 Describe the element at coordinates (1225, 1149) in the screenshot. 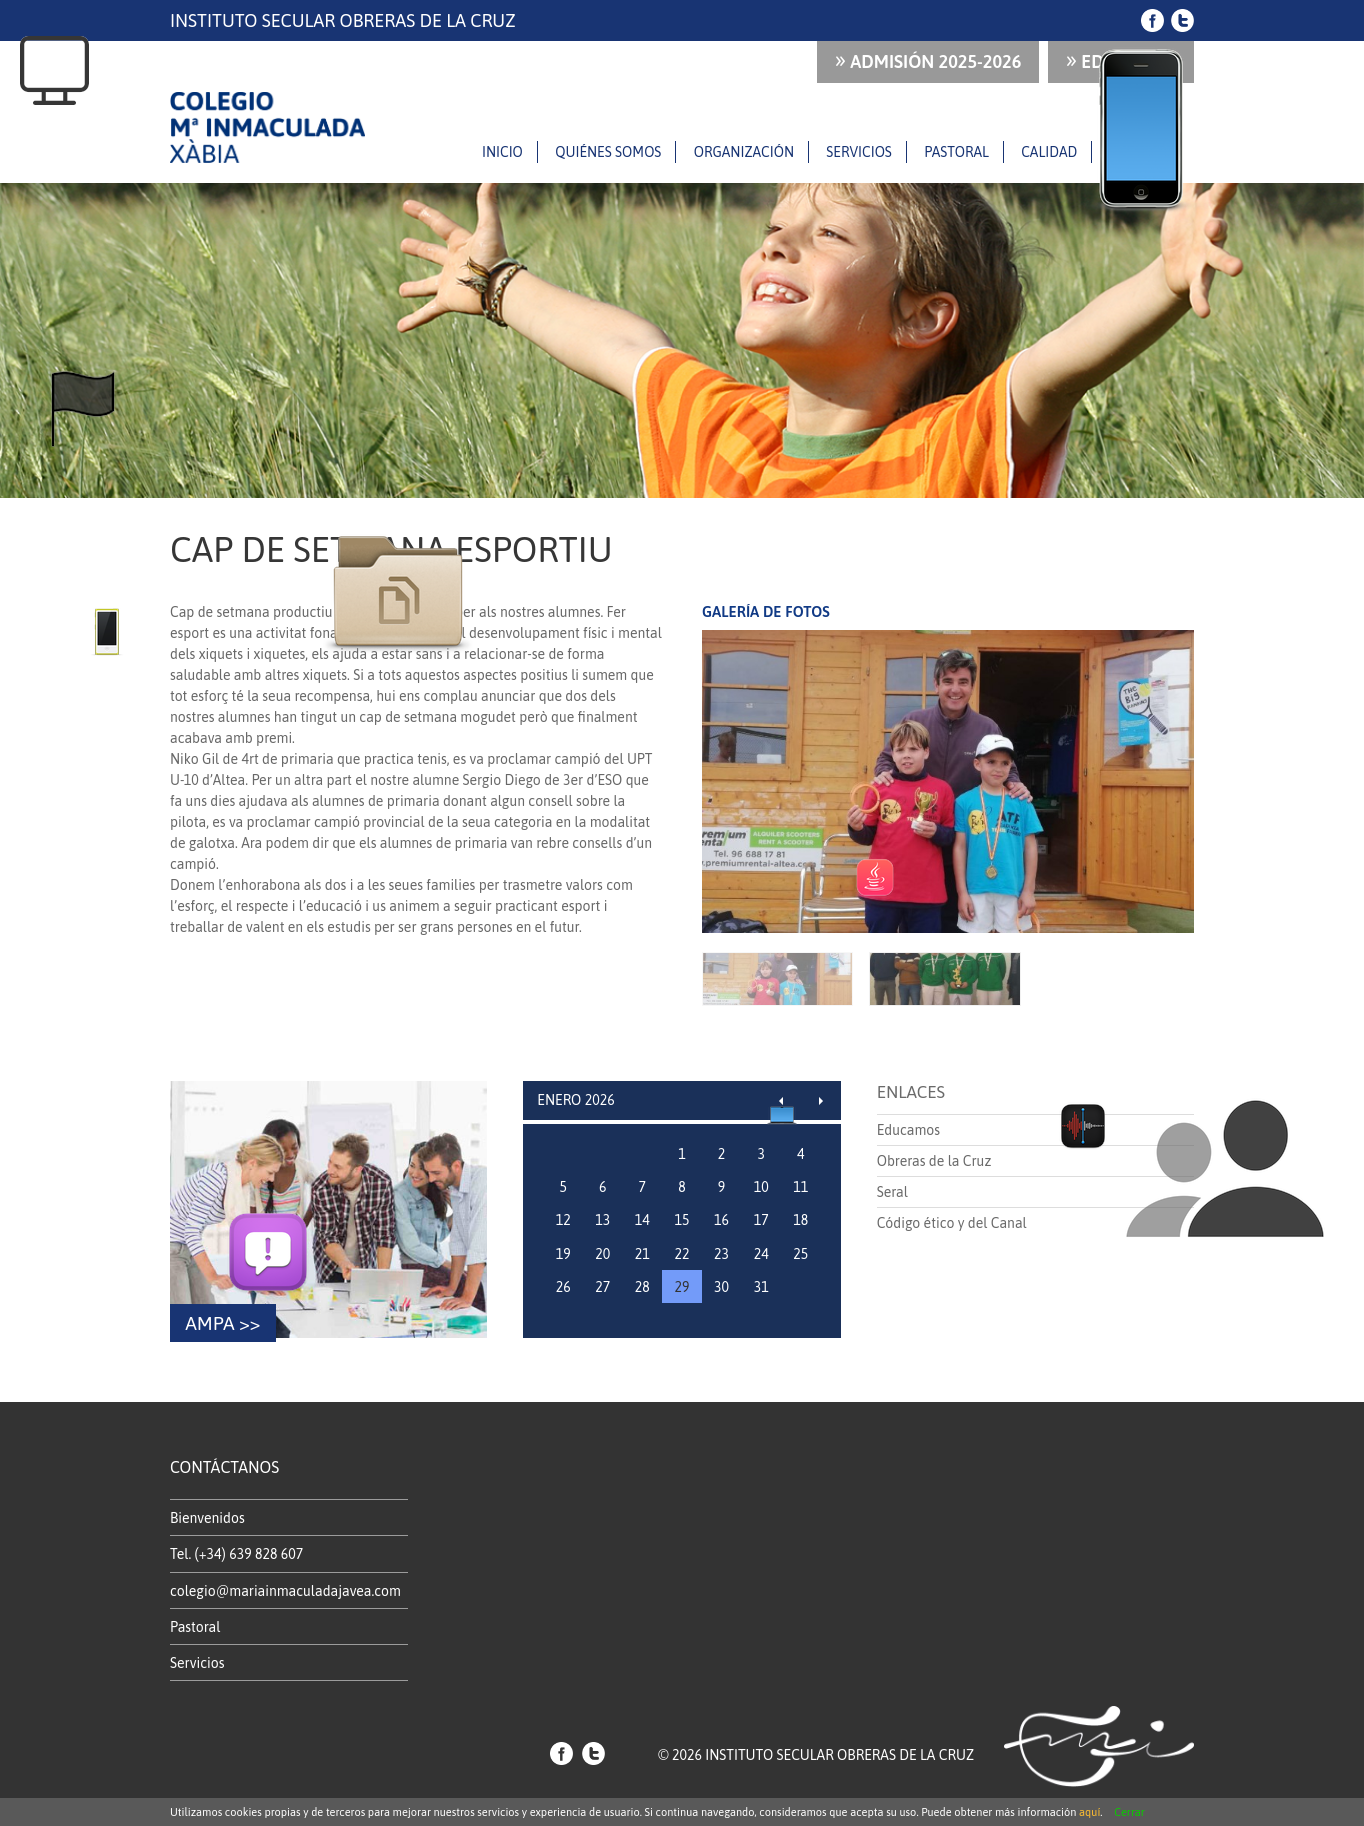

I see `view group or shared folder` at that location.